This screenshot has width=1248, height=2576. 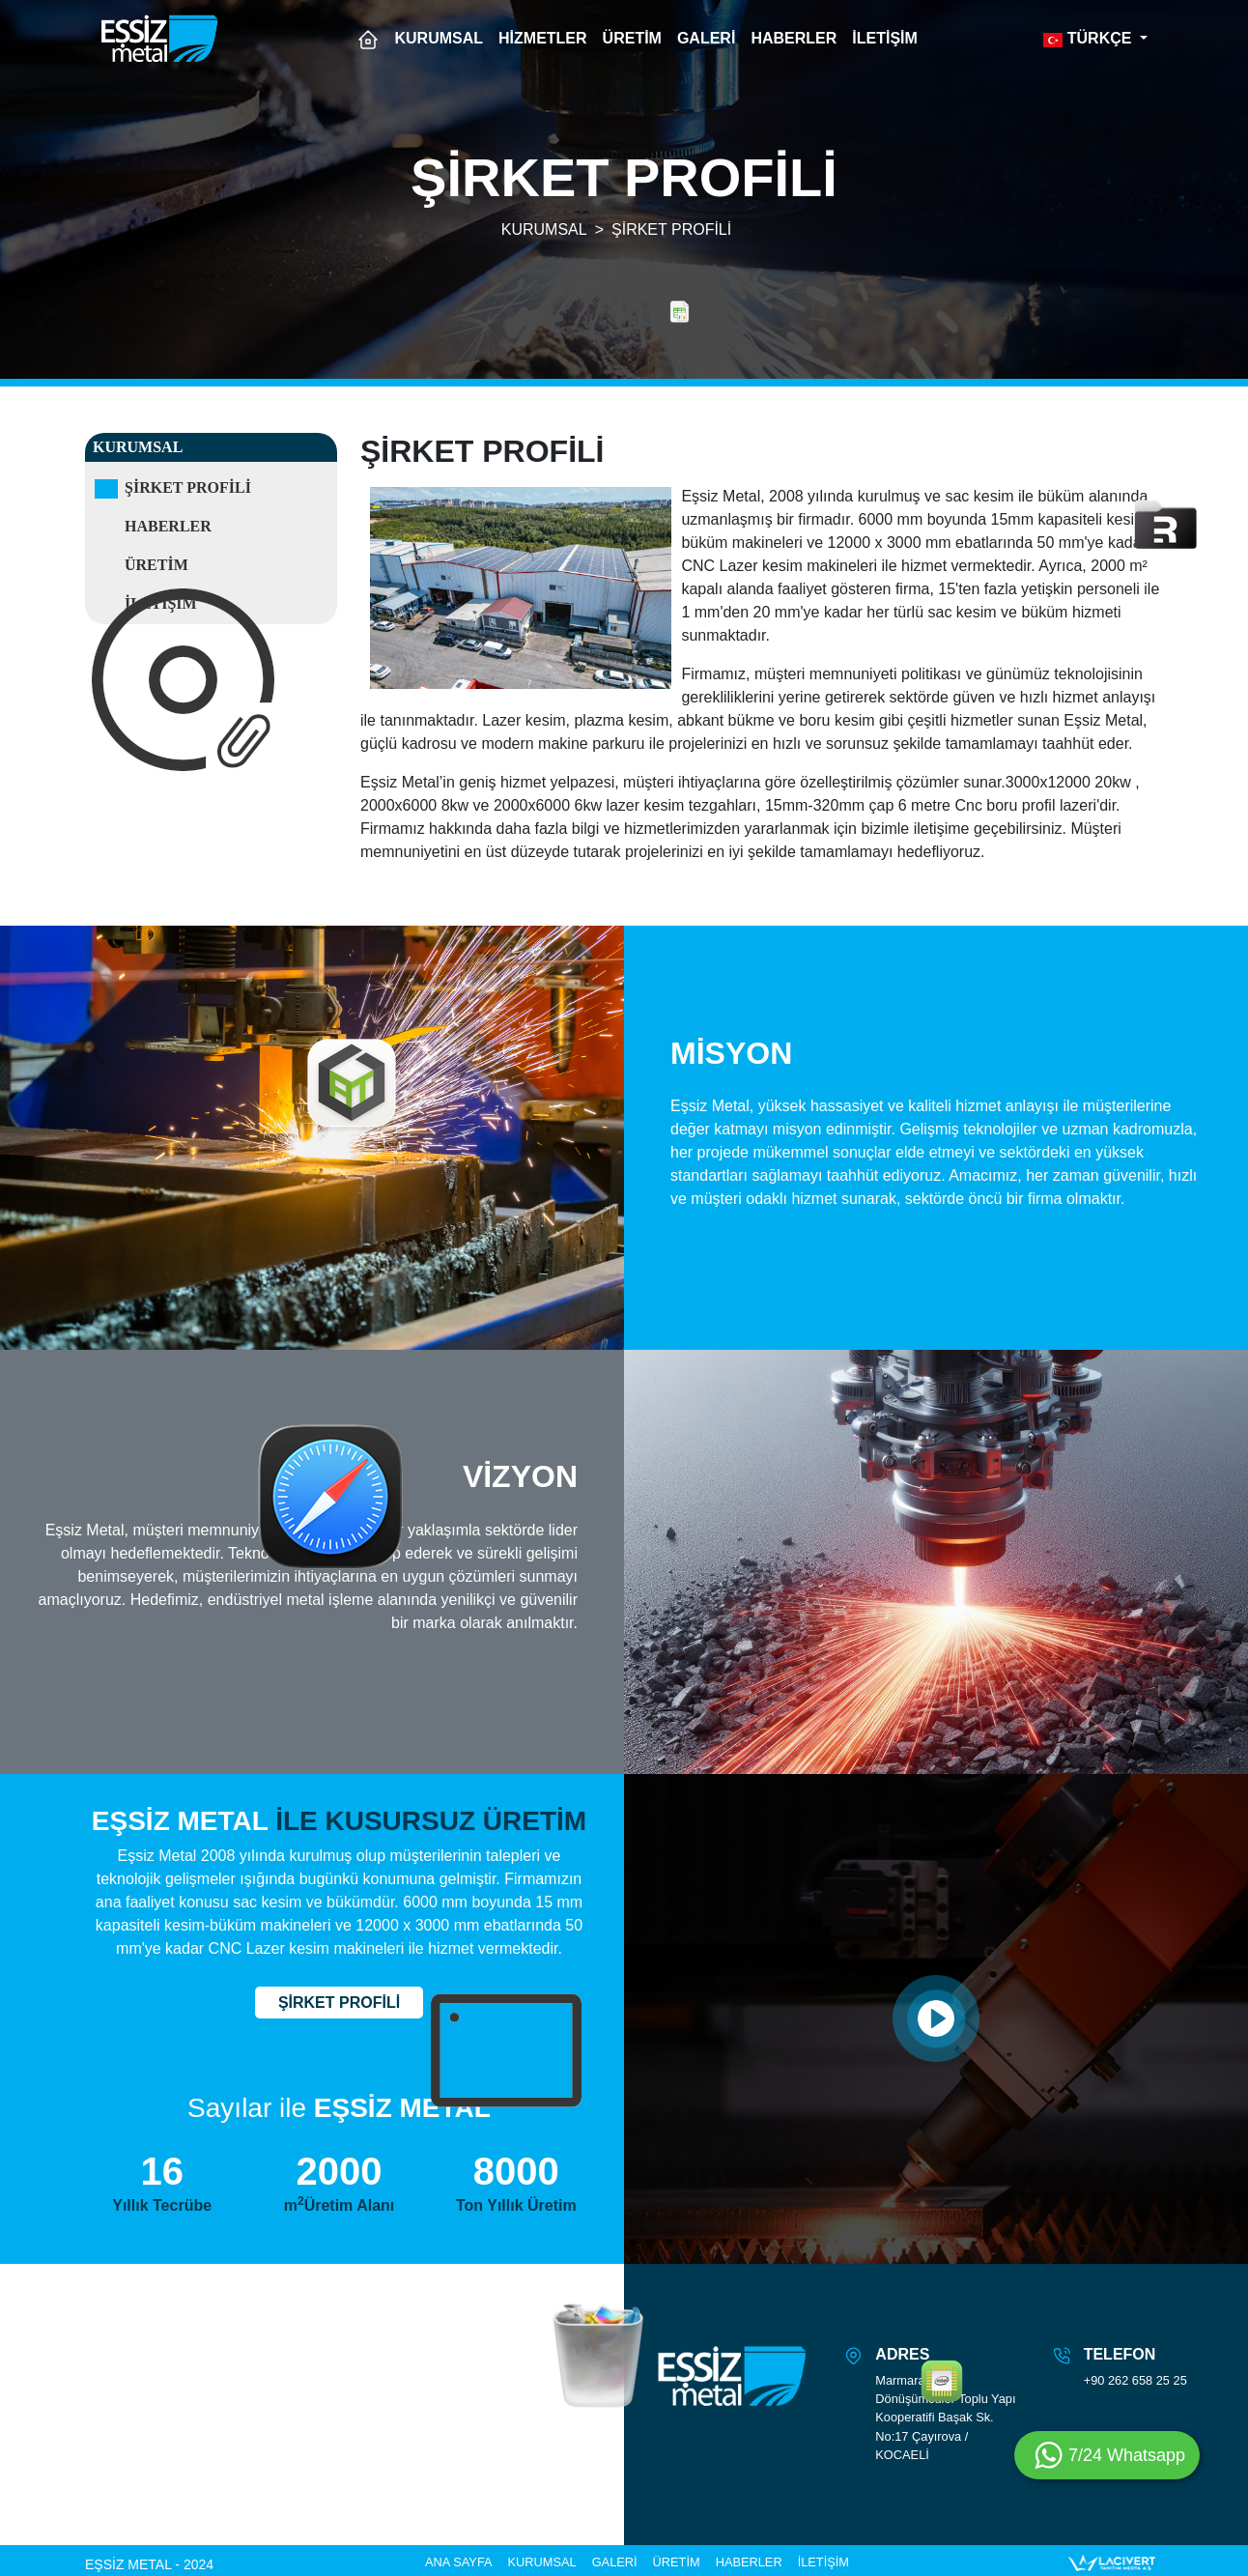 What do you see at coordinates (942, 2381) in the screenshot?
I see `access Intel processor settings` at bounding box center [942, 2381].